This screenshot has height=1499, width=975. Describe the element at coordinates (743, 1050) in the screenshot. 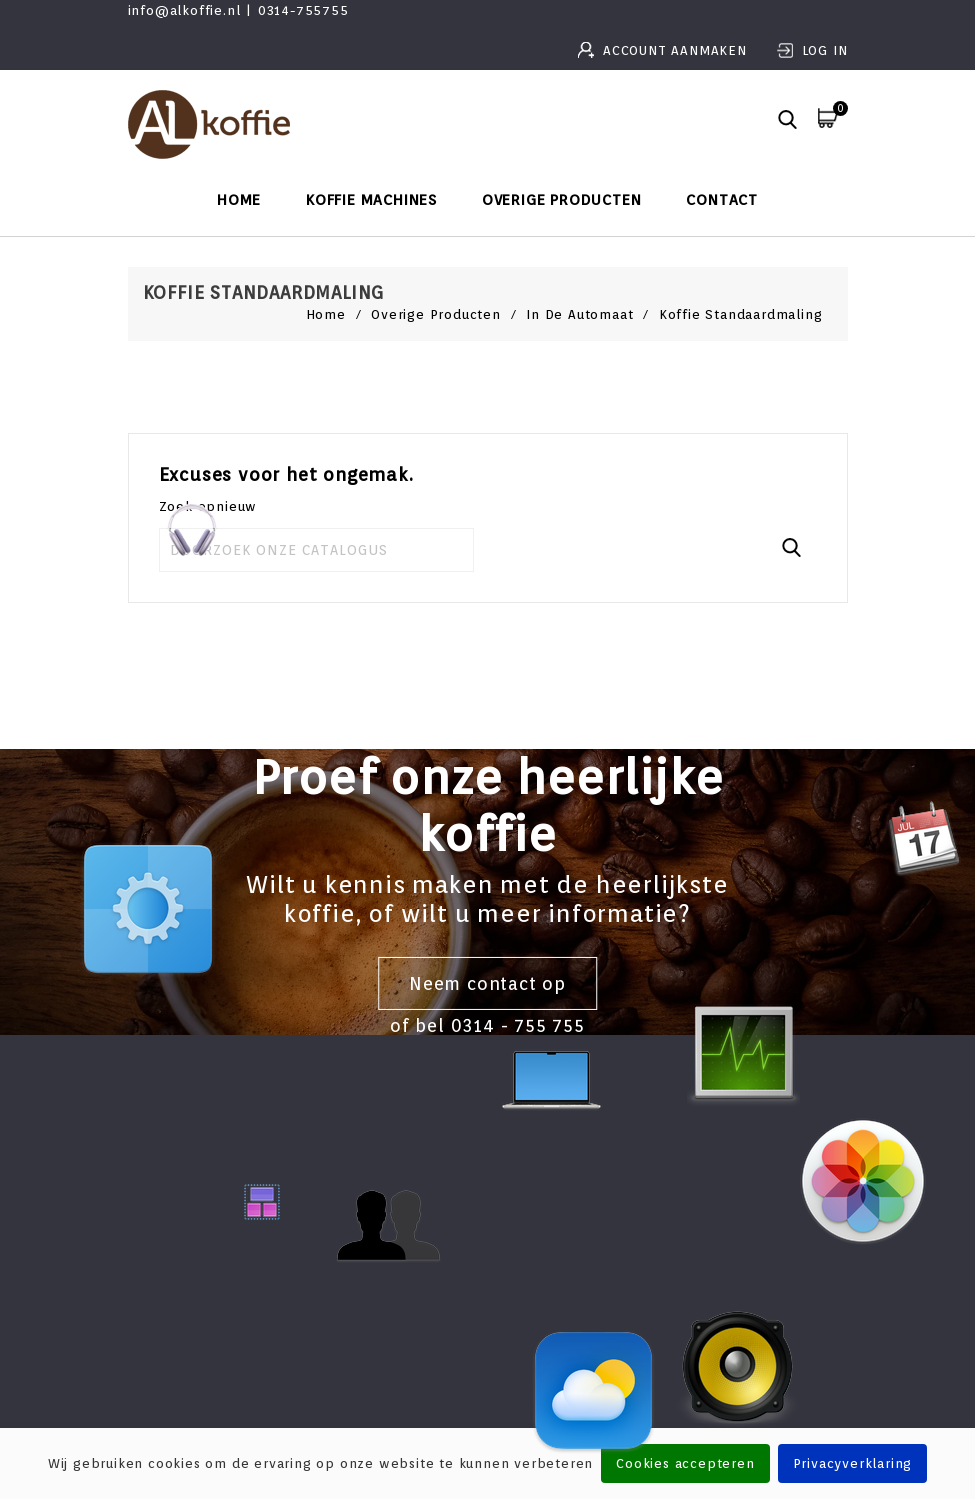

I see `open system monitor to view resource usage` at that location.